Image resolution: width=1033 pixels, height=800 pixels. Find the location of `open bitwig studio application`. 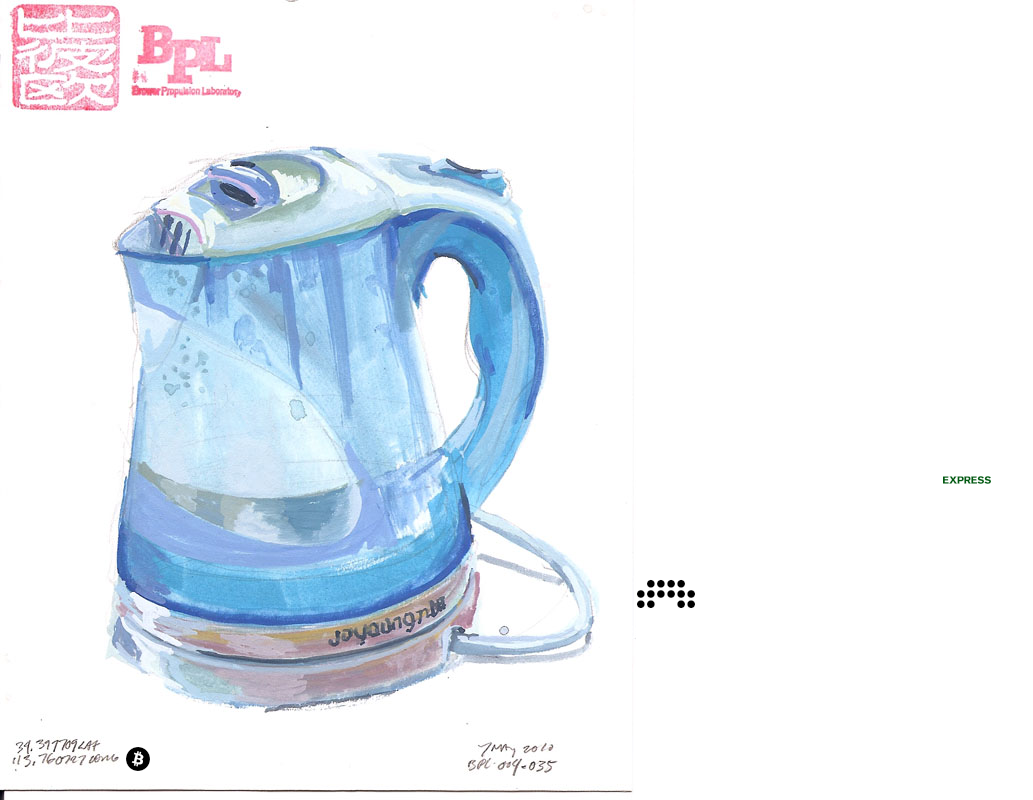

open bitwig studio application is located at coordinates (666, 594).